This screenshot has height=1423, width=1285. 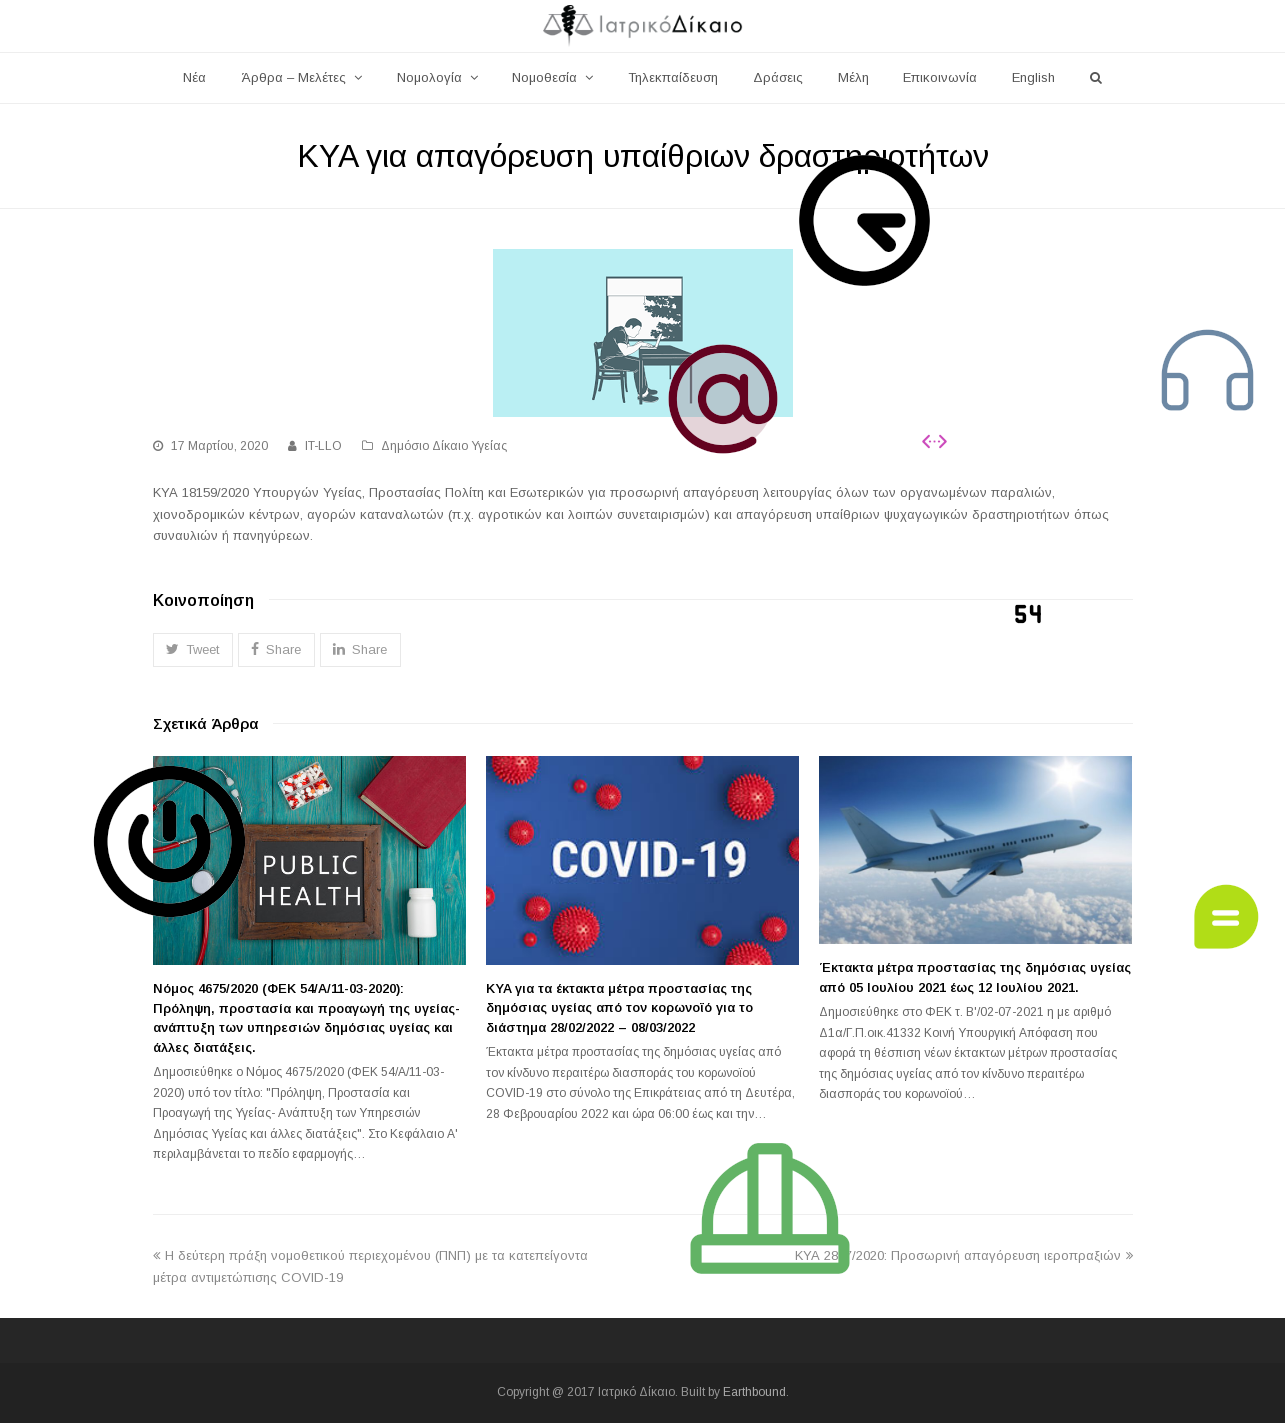 I want to click on open chat or messaging, so click(x=1225, y=918).